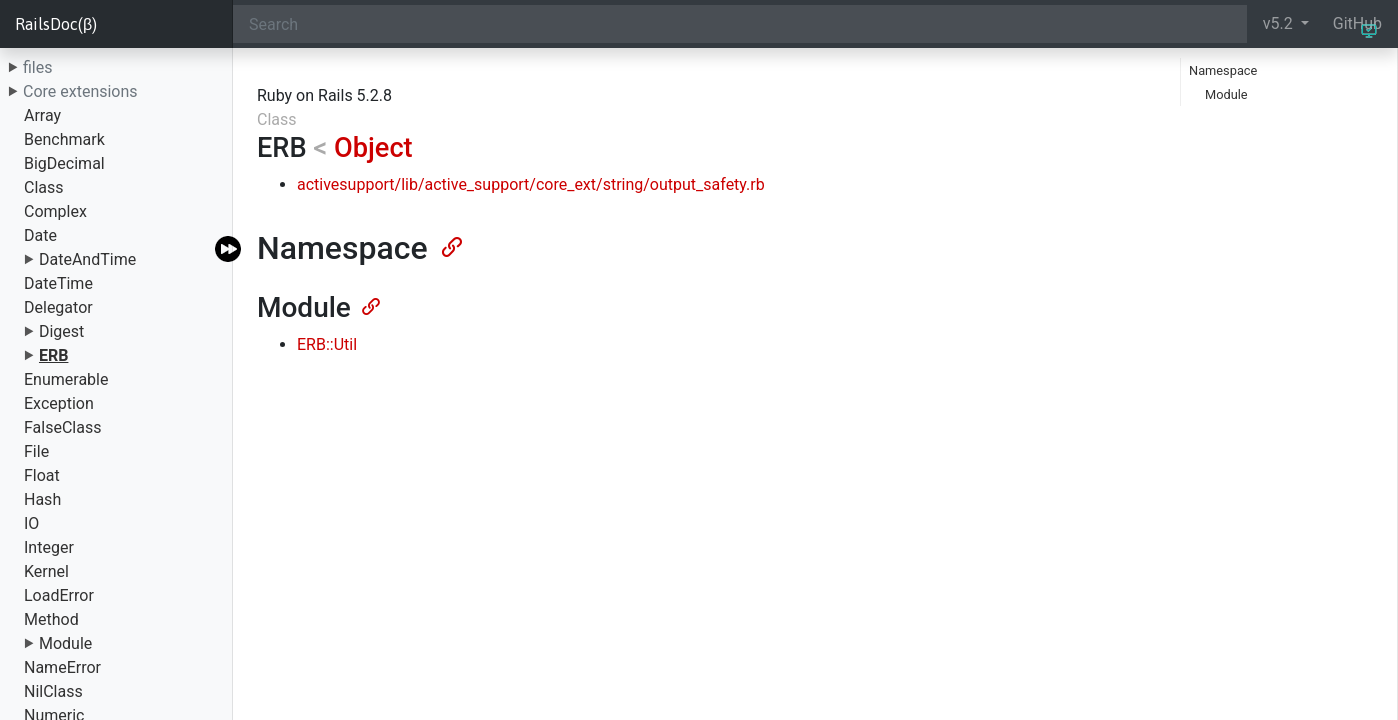  What do you see at coordinates (1369, 31) in the screenshot?
I see `system check passed or monitor verified` at bounding box center [1369, 31].